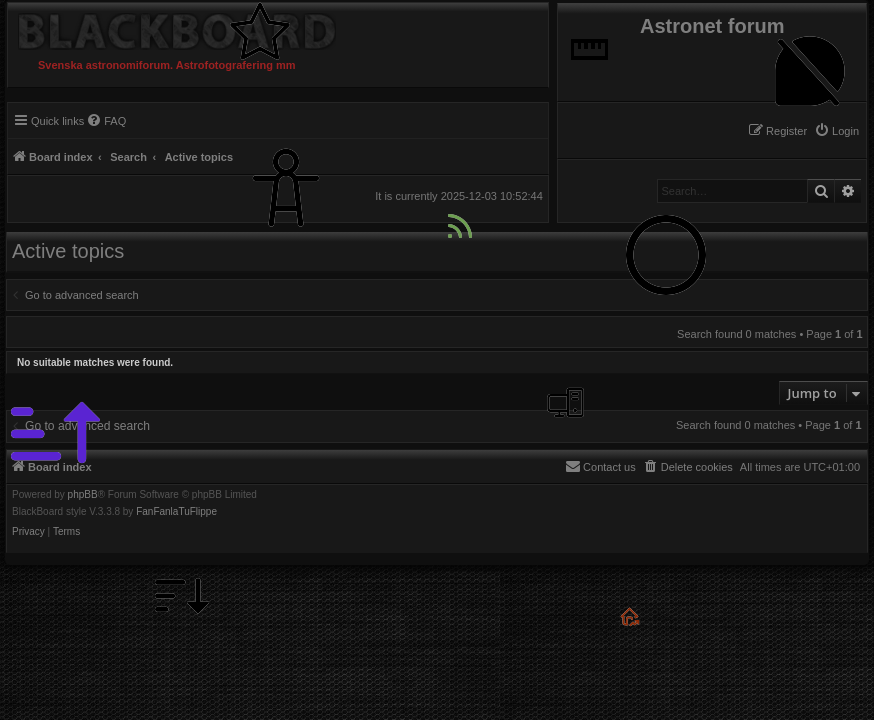  What do you see at coordinates (808, 72) in the screenshot?
I see `mute or disable chat notifications` at bounding box center [808, 72].